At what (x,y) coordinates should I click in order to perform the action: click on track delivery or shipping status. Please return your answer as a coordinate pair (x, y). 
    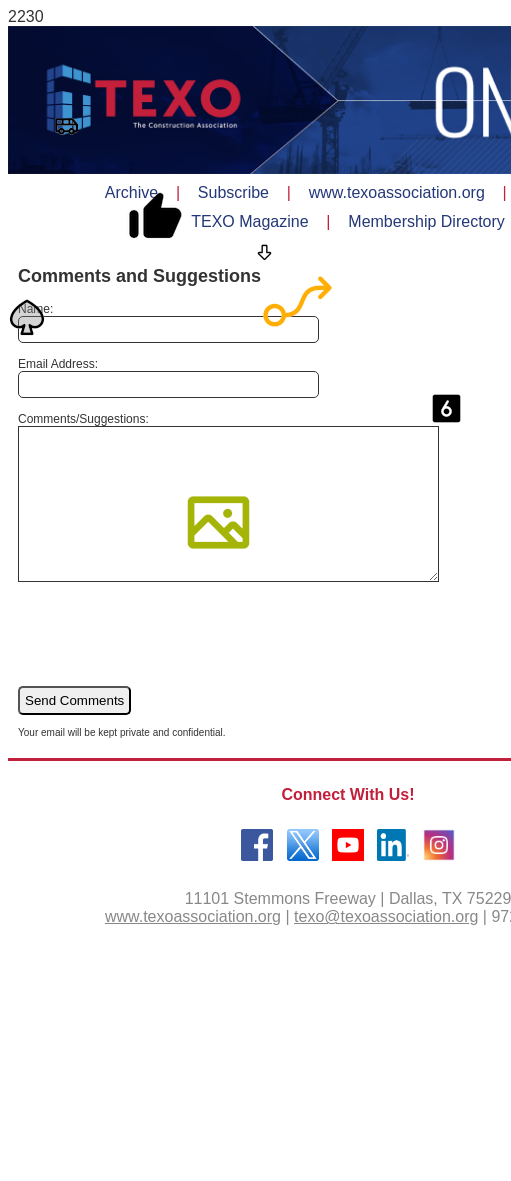
    Looking at the image, I should click on (66, 126).